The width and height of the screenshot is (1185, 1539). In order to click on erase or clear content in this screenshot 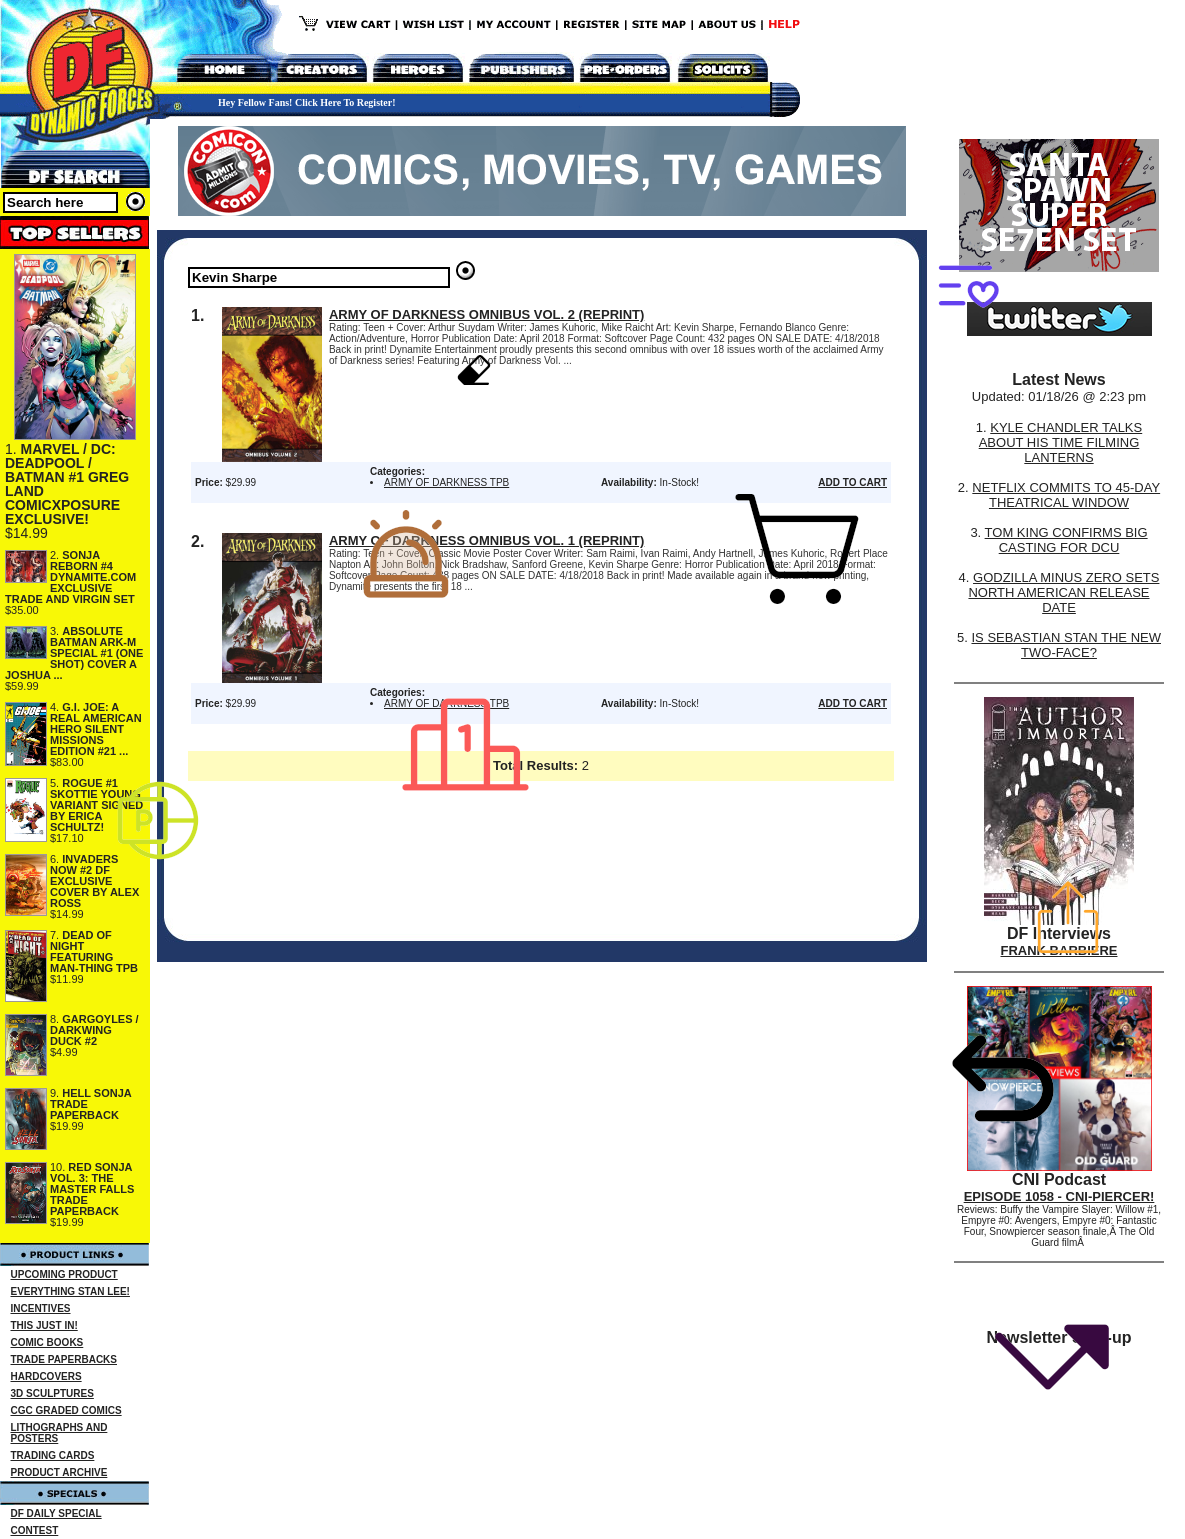, I will do `click(474, 370)`.